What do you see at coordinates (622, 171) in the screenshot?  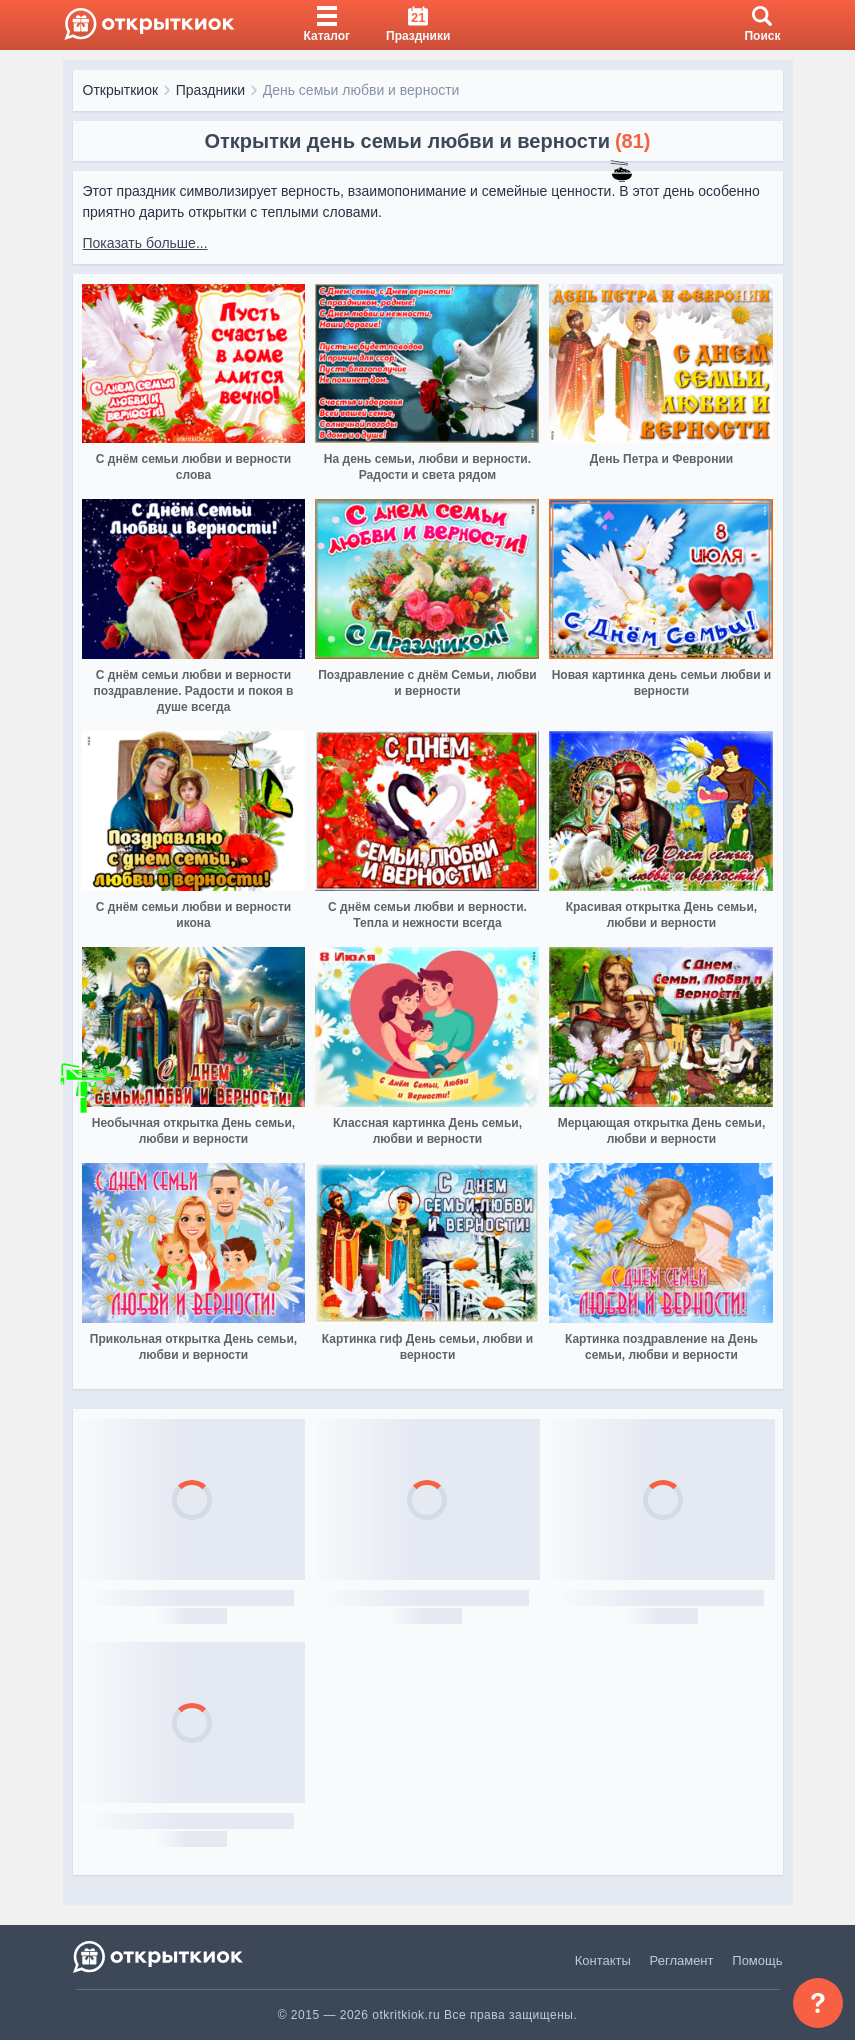 I see `browse asian cuisine or rice dishes` at bounding box center [622, 171].